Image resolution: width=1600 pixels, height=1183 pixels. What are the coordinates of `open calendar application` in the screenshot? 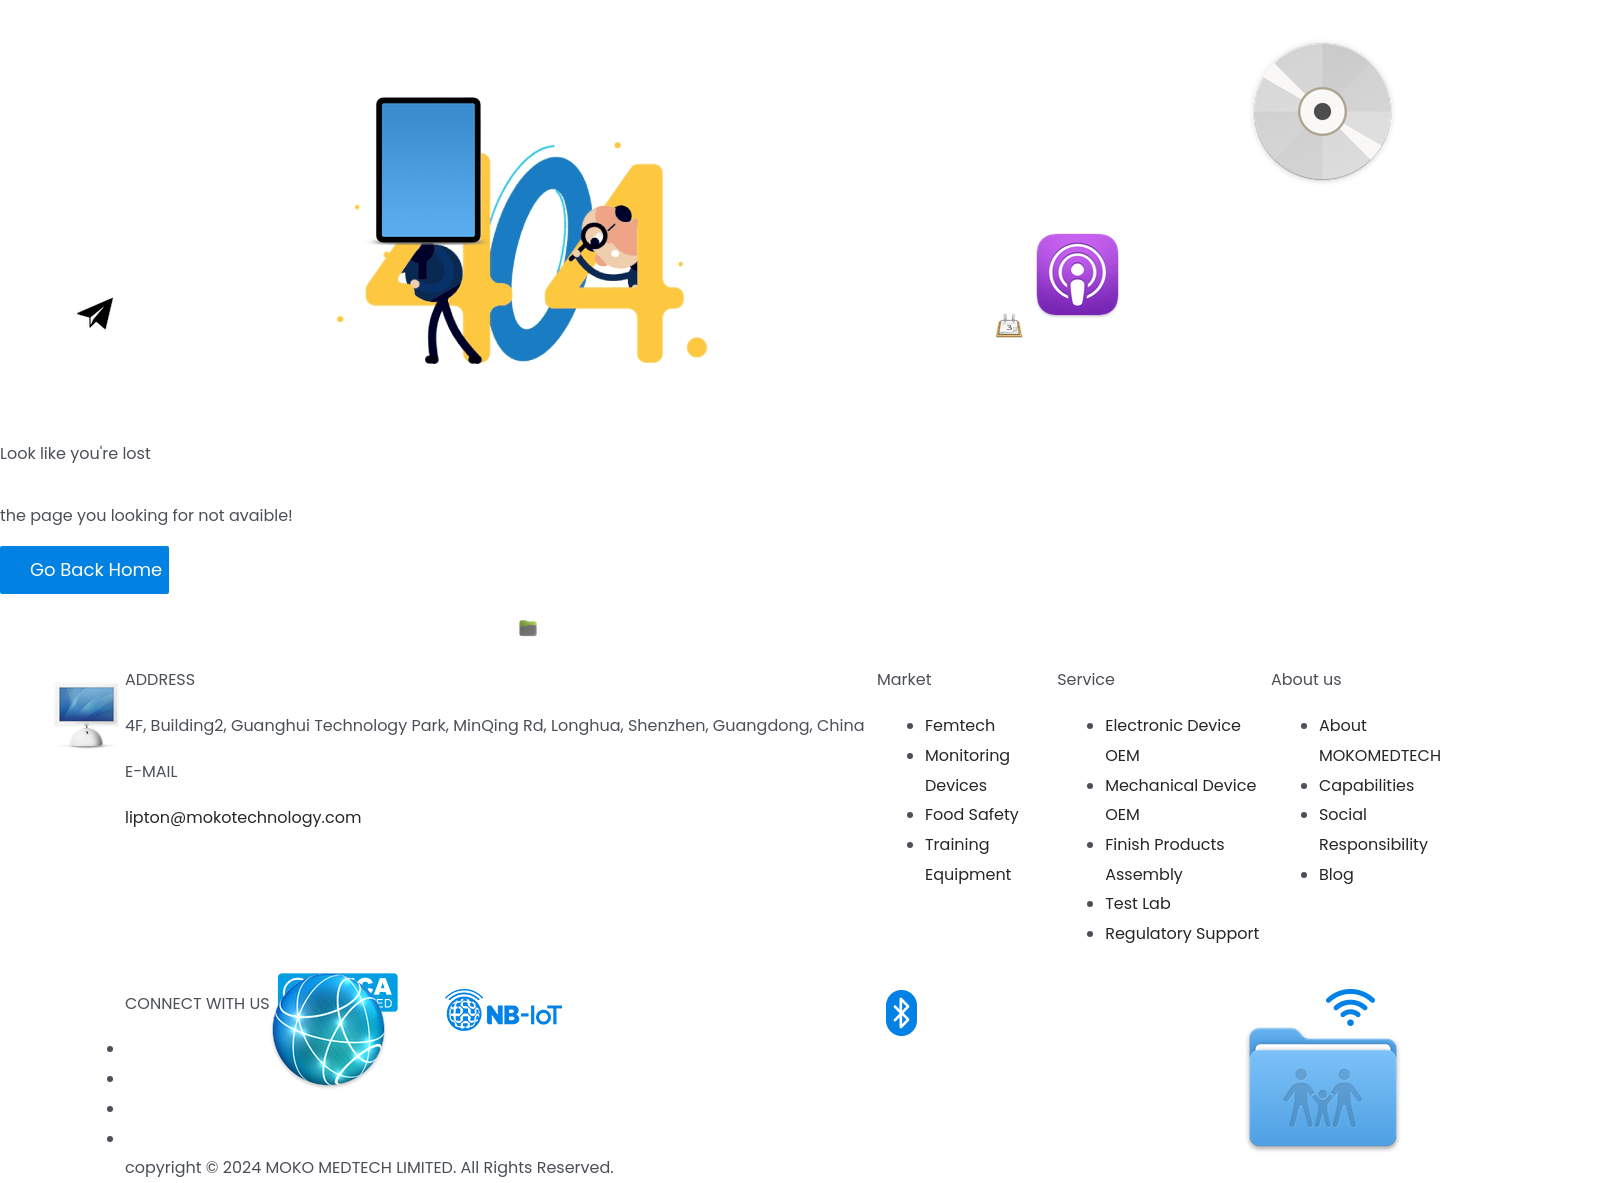 It's located at (1009, 327).